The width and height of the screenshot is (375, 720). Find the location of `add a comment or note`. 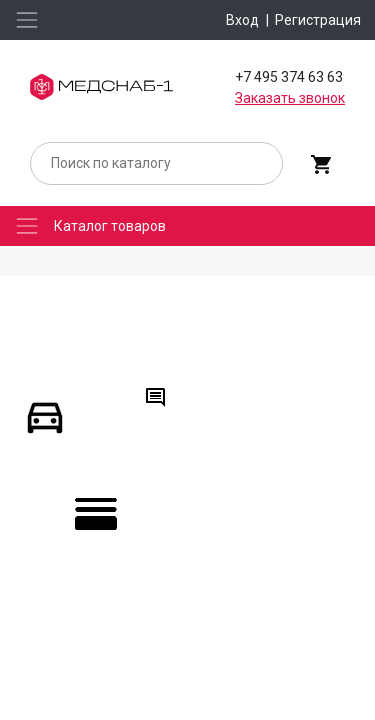

add a comment or note is located at coordinates (155, 397).